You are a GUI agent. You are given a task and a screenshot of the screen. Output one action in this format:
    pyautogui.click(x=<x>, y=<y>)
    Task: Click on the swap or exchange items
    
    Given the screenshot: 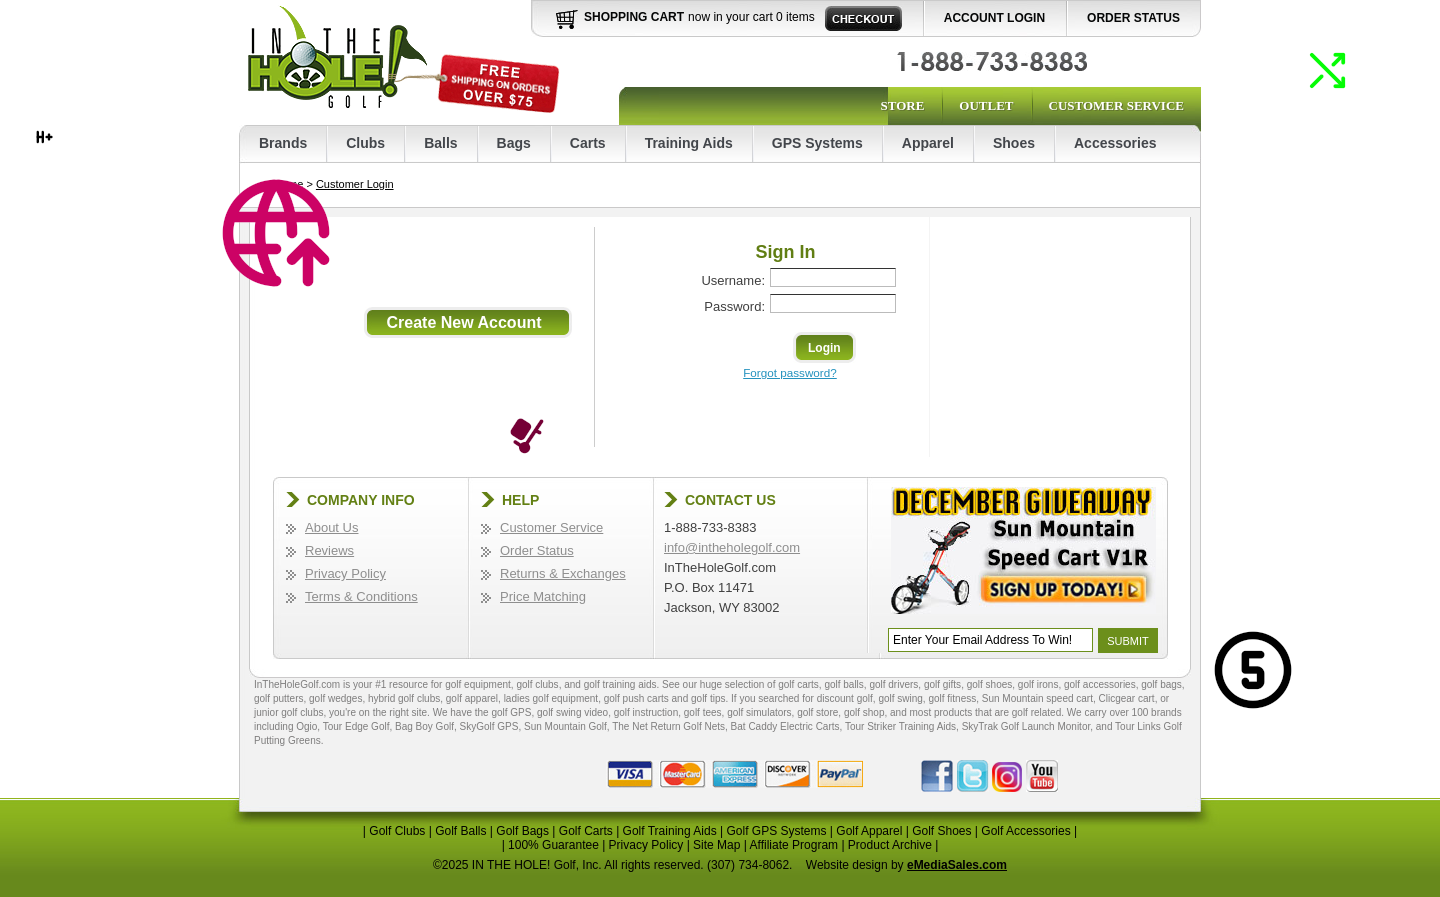 What is the action you would take?
    pyautogui.click(x=1327, y=70)
    